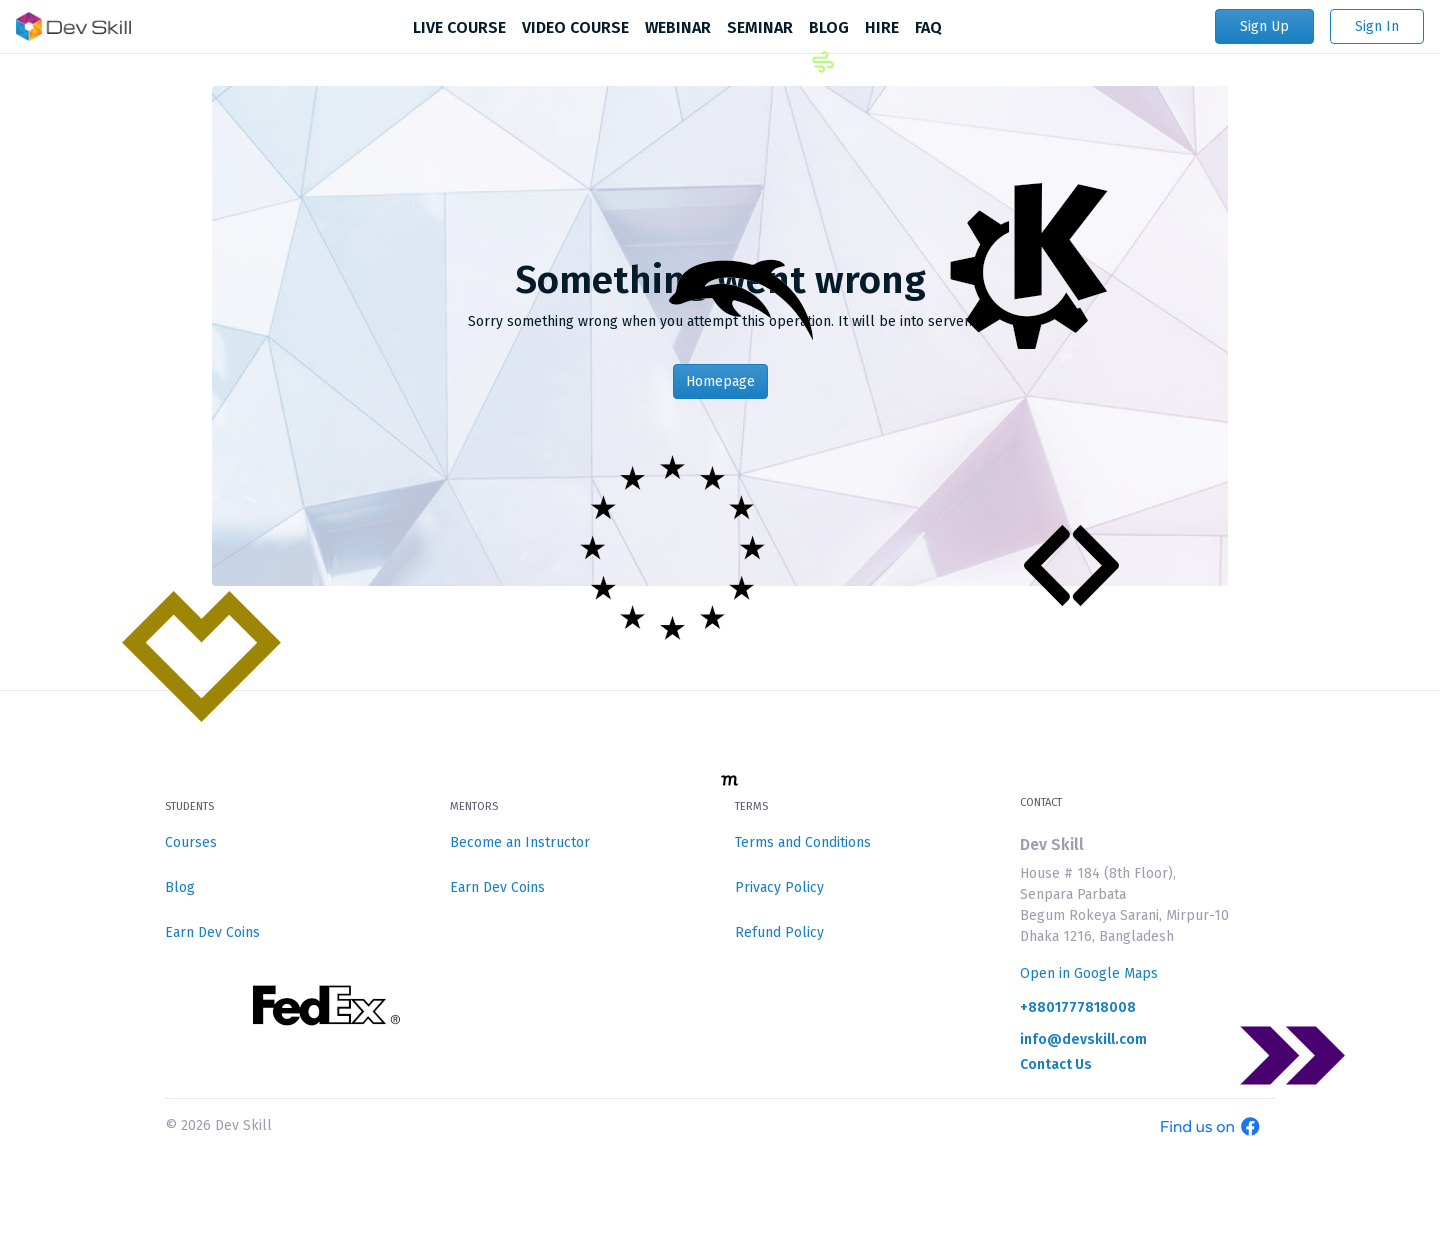 The width and height of the screenshot is (1440, 1240). Describe the element at coordinates (1029, 266) in the screenshot. I see `open KDE desktop environment settings` at that location.